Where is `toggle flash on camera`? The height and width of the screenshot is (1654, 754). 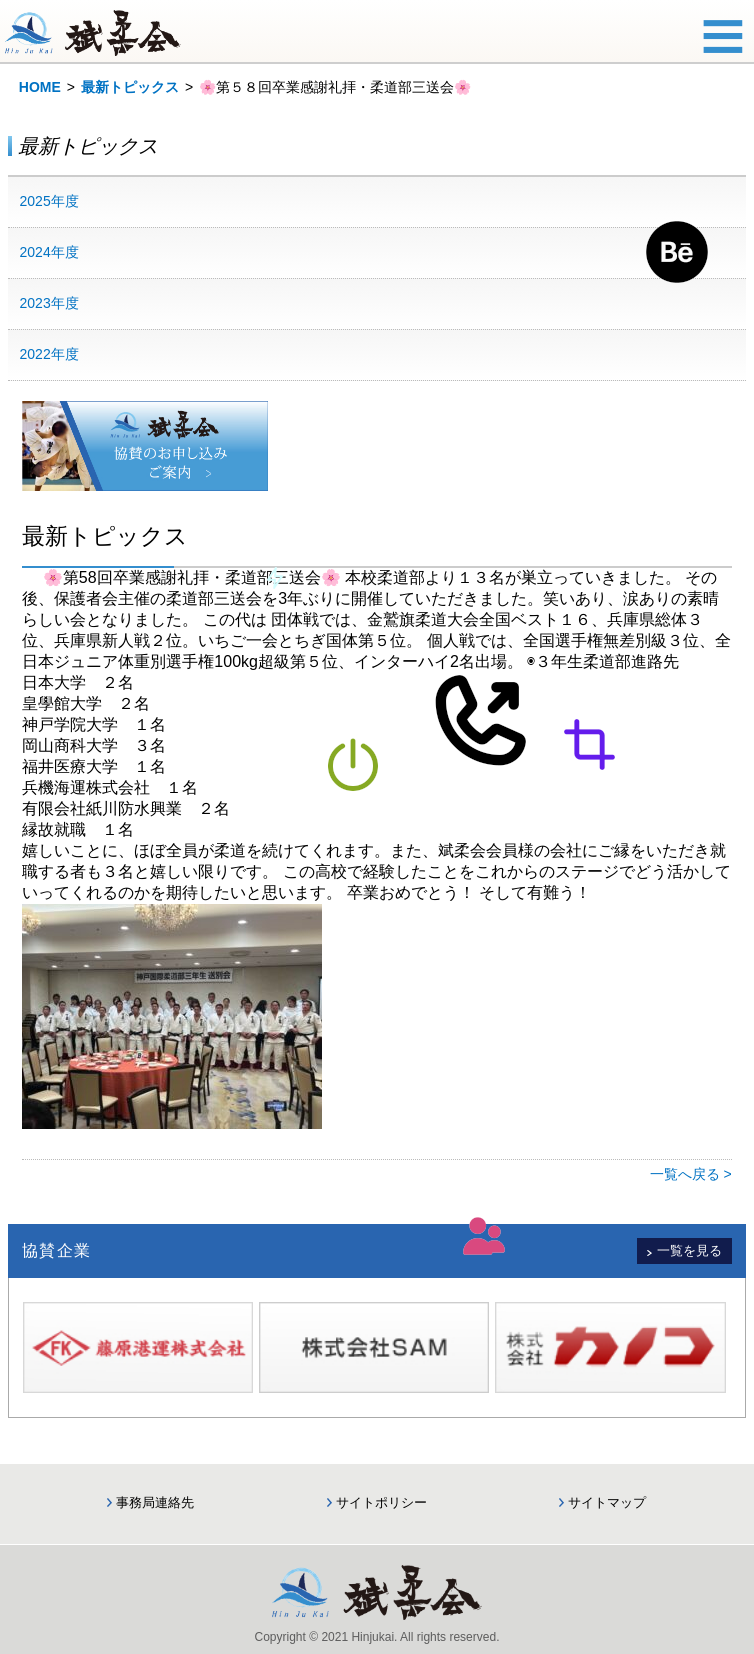 toggle flash on camera is located at coordinates (275, 578).